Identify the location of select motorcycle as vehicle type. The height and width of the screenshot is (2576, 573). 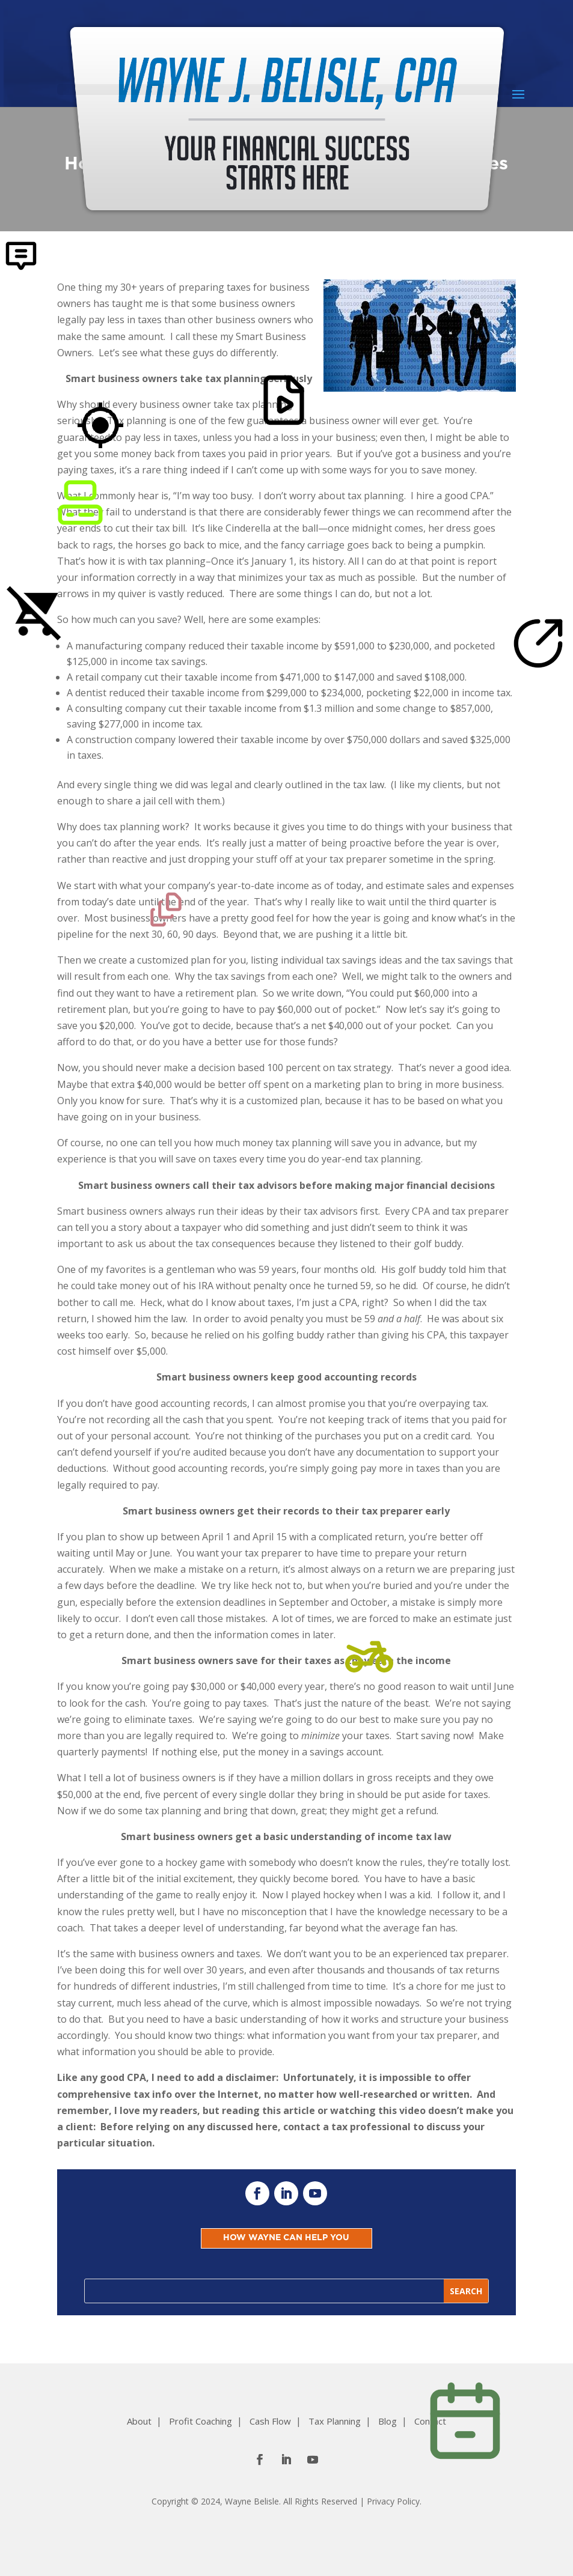
(369, 1657).